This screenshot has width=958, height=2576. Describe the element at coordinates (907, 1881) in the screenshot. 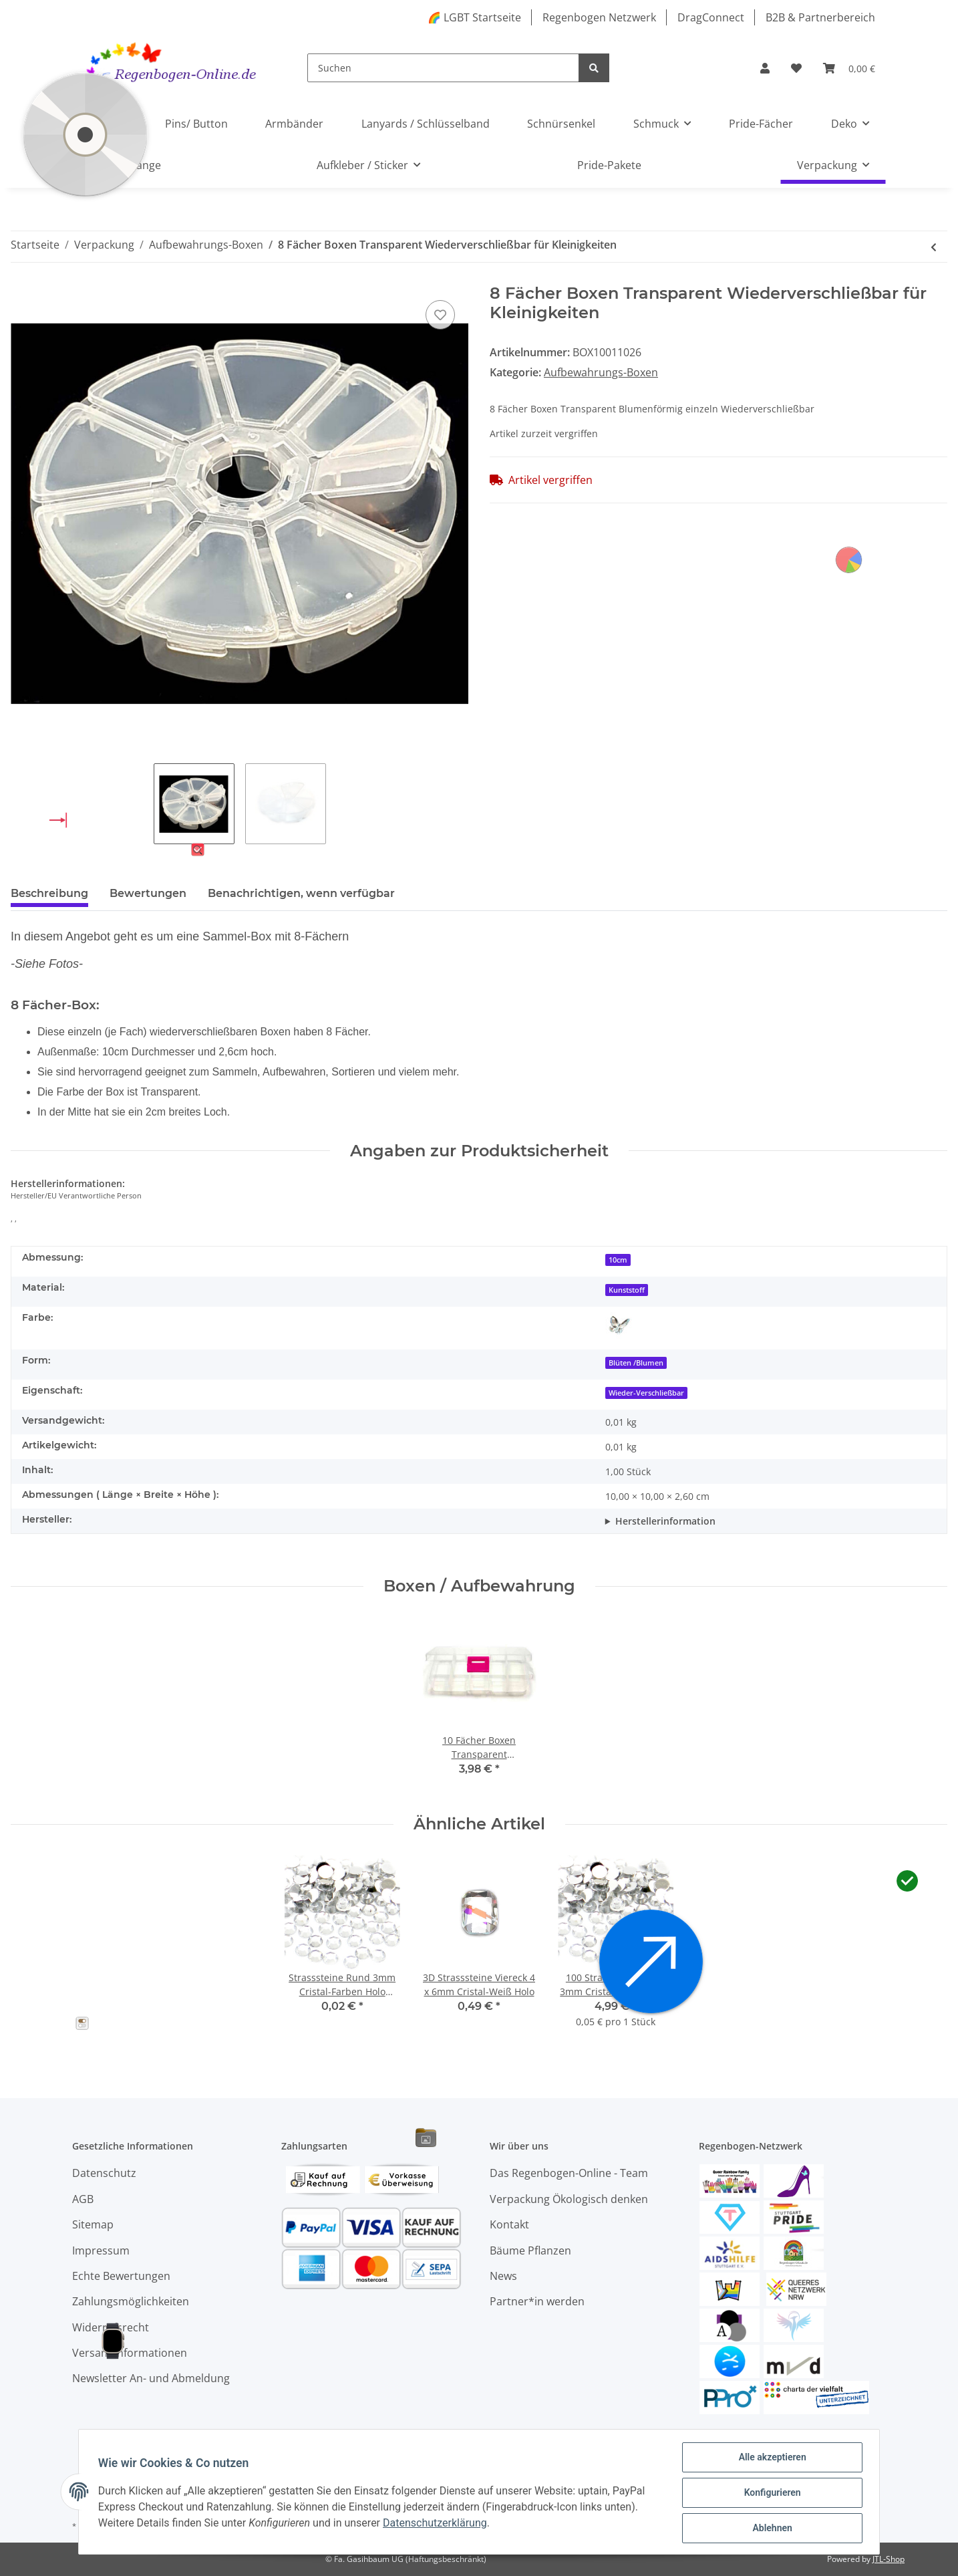

I see `indicates a selected or checked item` at that location.